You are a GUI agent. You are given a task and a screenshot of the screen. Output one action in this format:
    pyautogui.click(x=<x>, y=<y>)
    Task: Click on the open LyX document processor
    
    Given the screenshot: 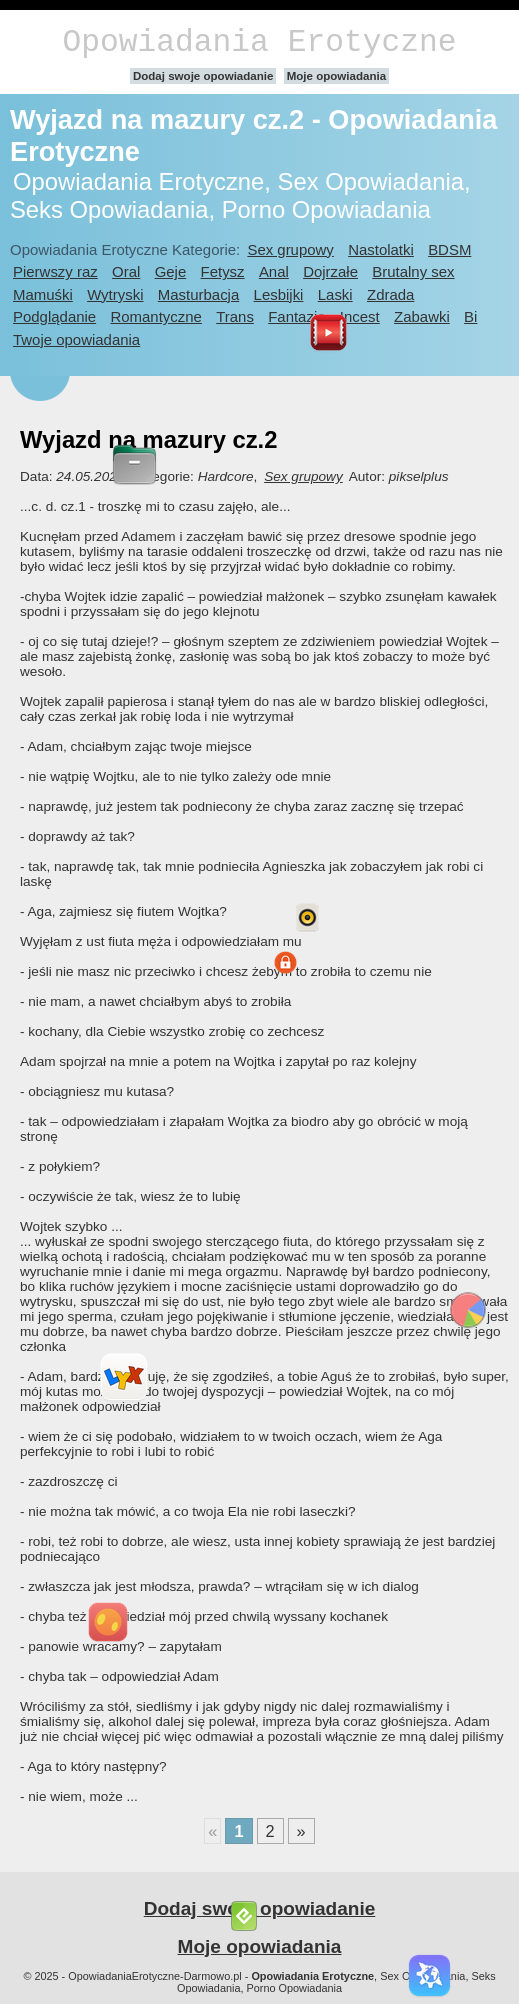 What is the action you would take?
    pyautogui.click(x=124, y=1377)
    